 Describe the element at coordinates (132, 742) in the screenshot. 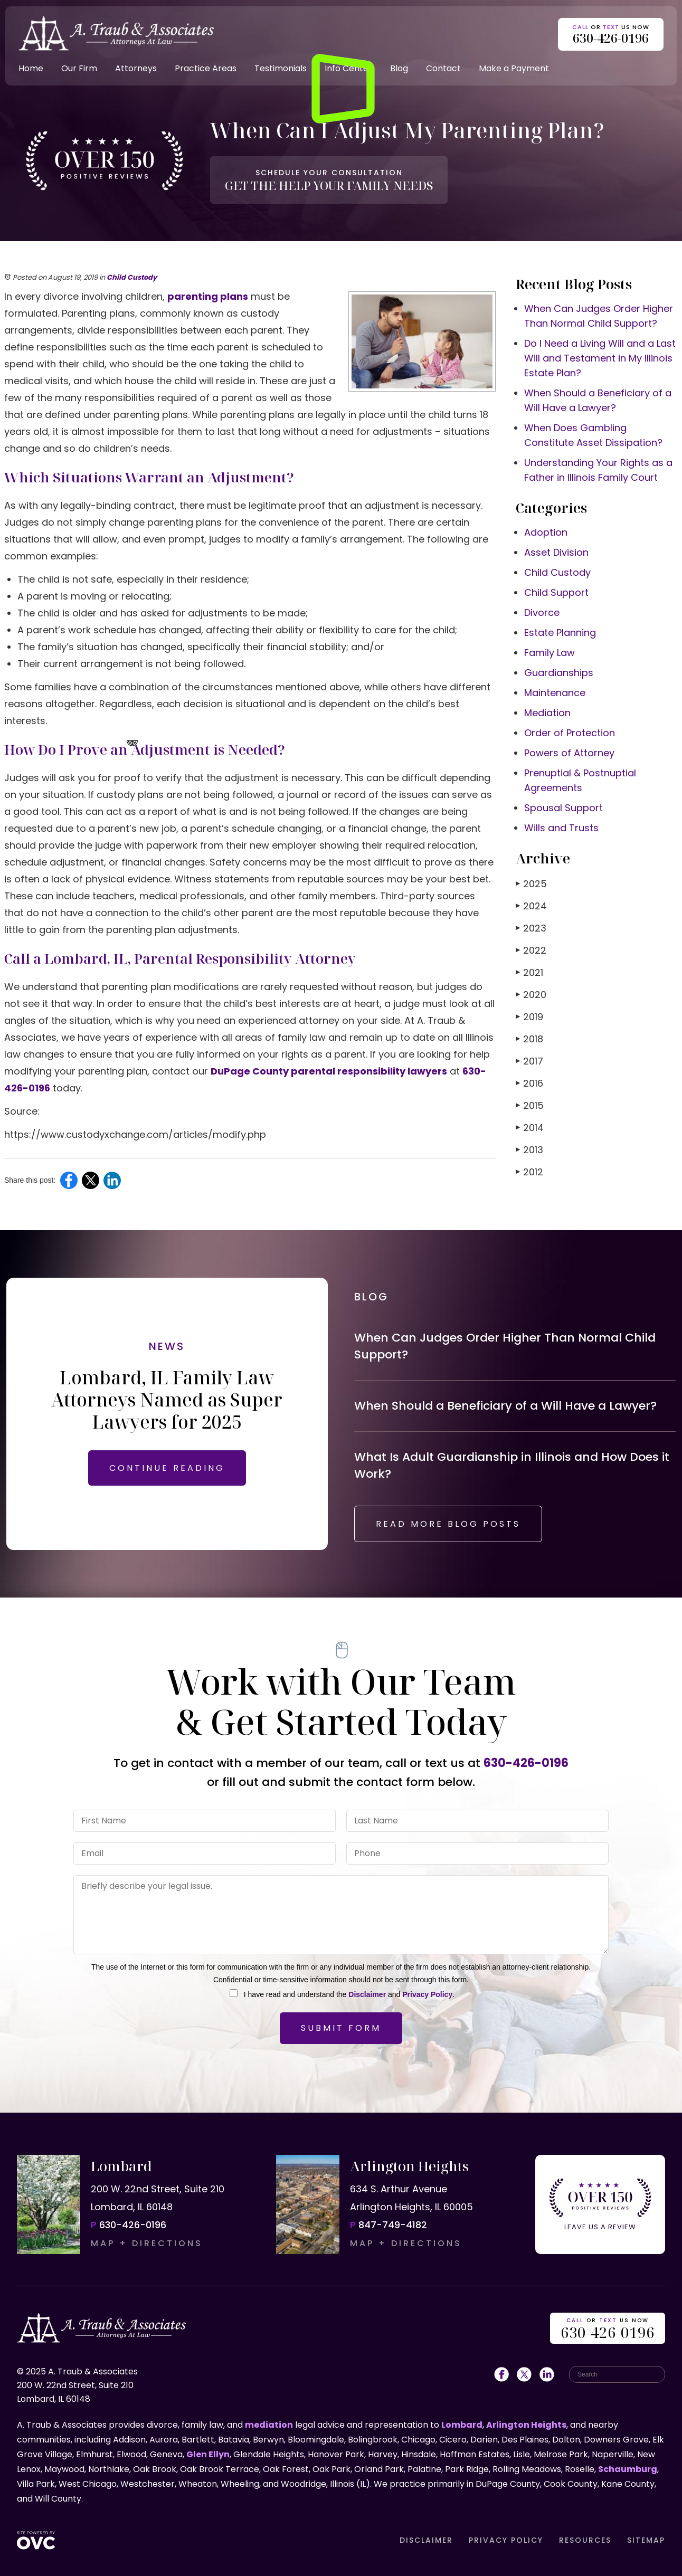

I see `indicates citrus or fruit-related content` at that location.